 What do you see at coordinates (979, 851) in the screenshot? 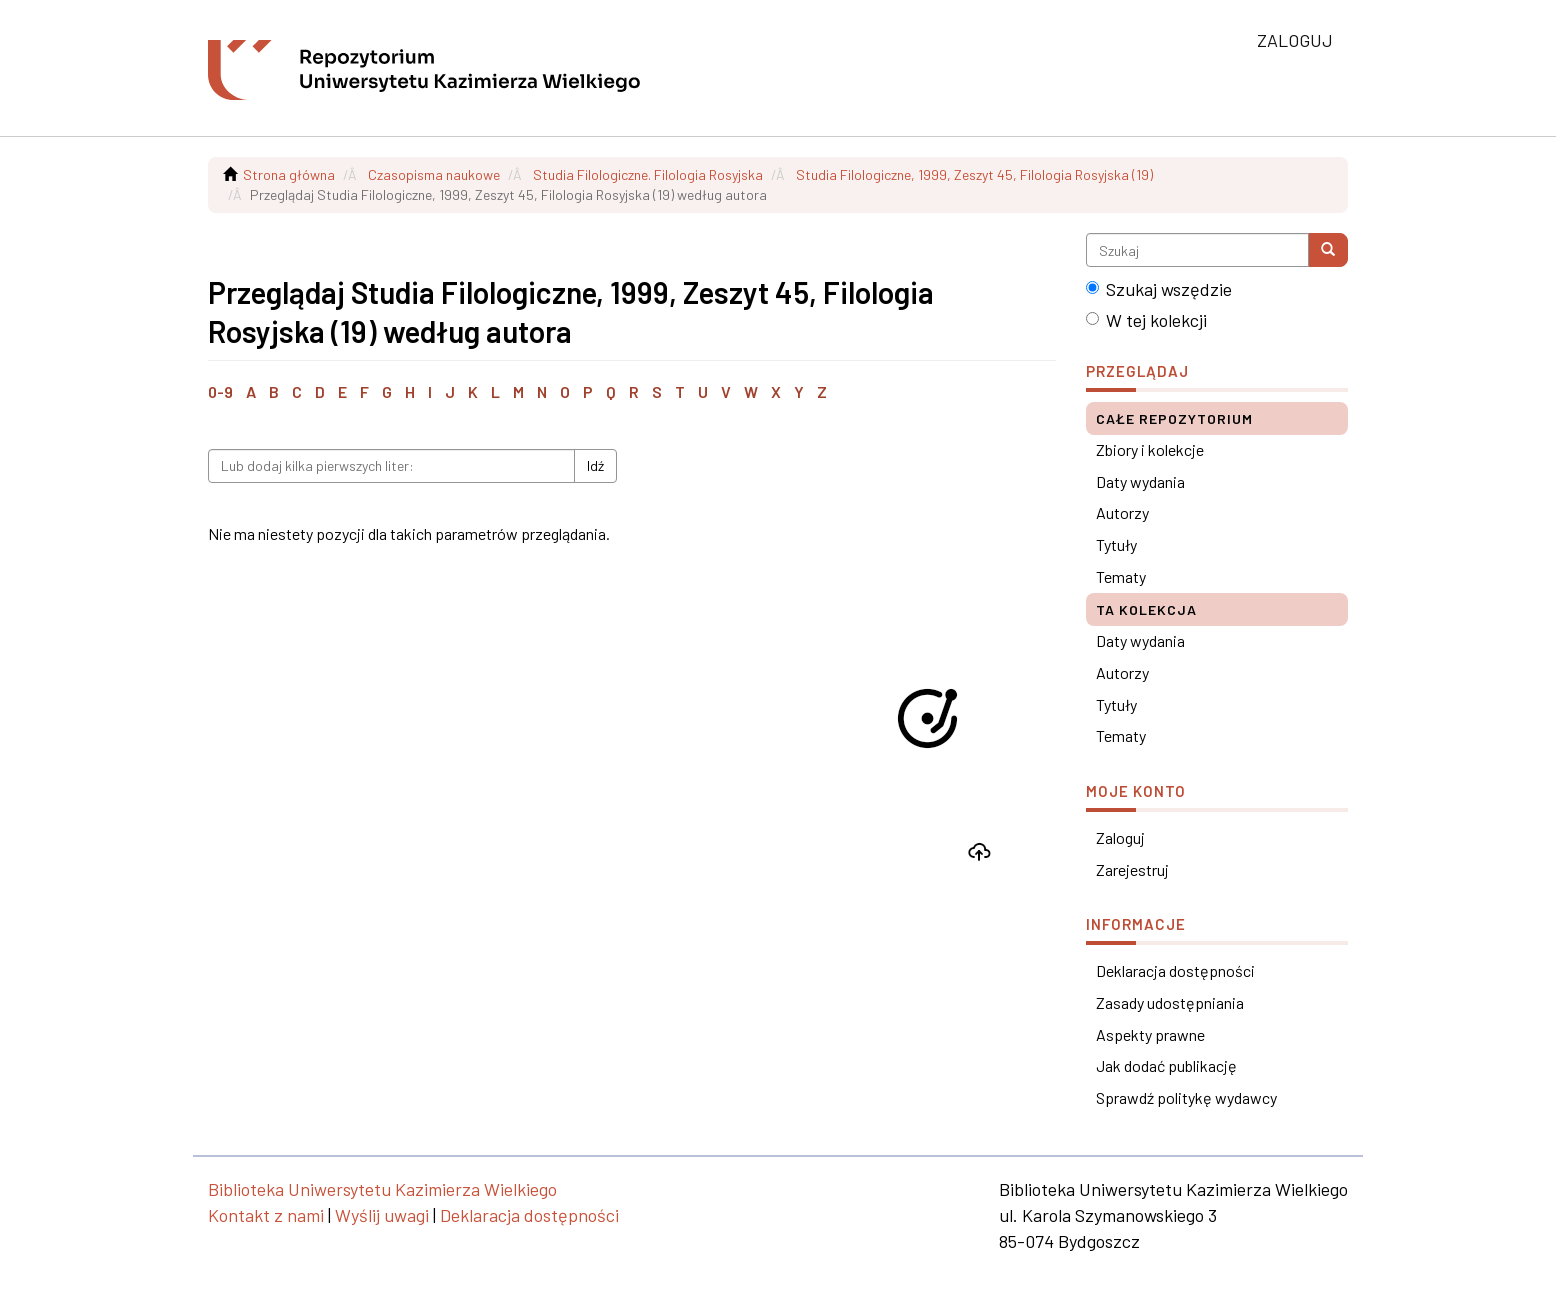
I see `upload file to cloud storage` at bounding box center [979, 851].